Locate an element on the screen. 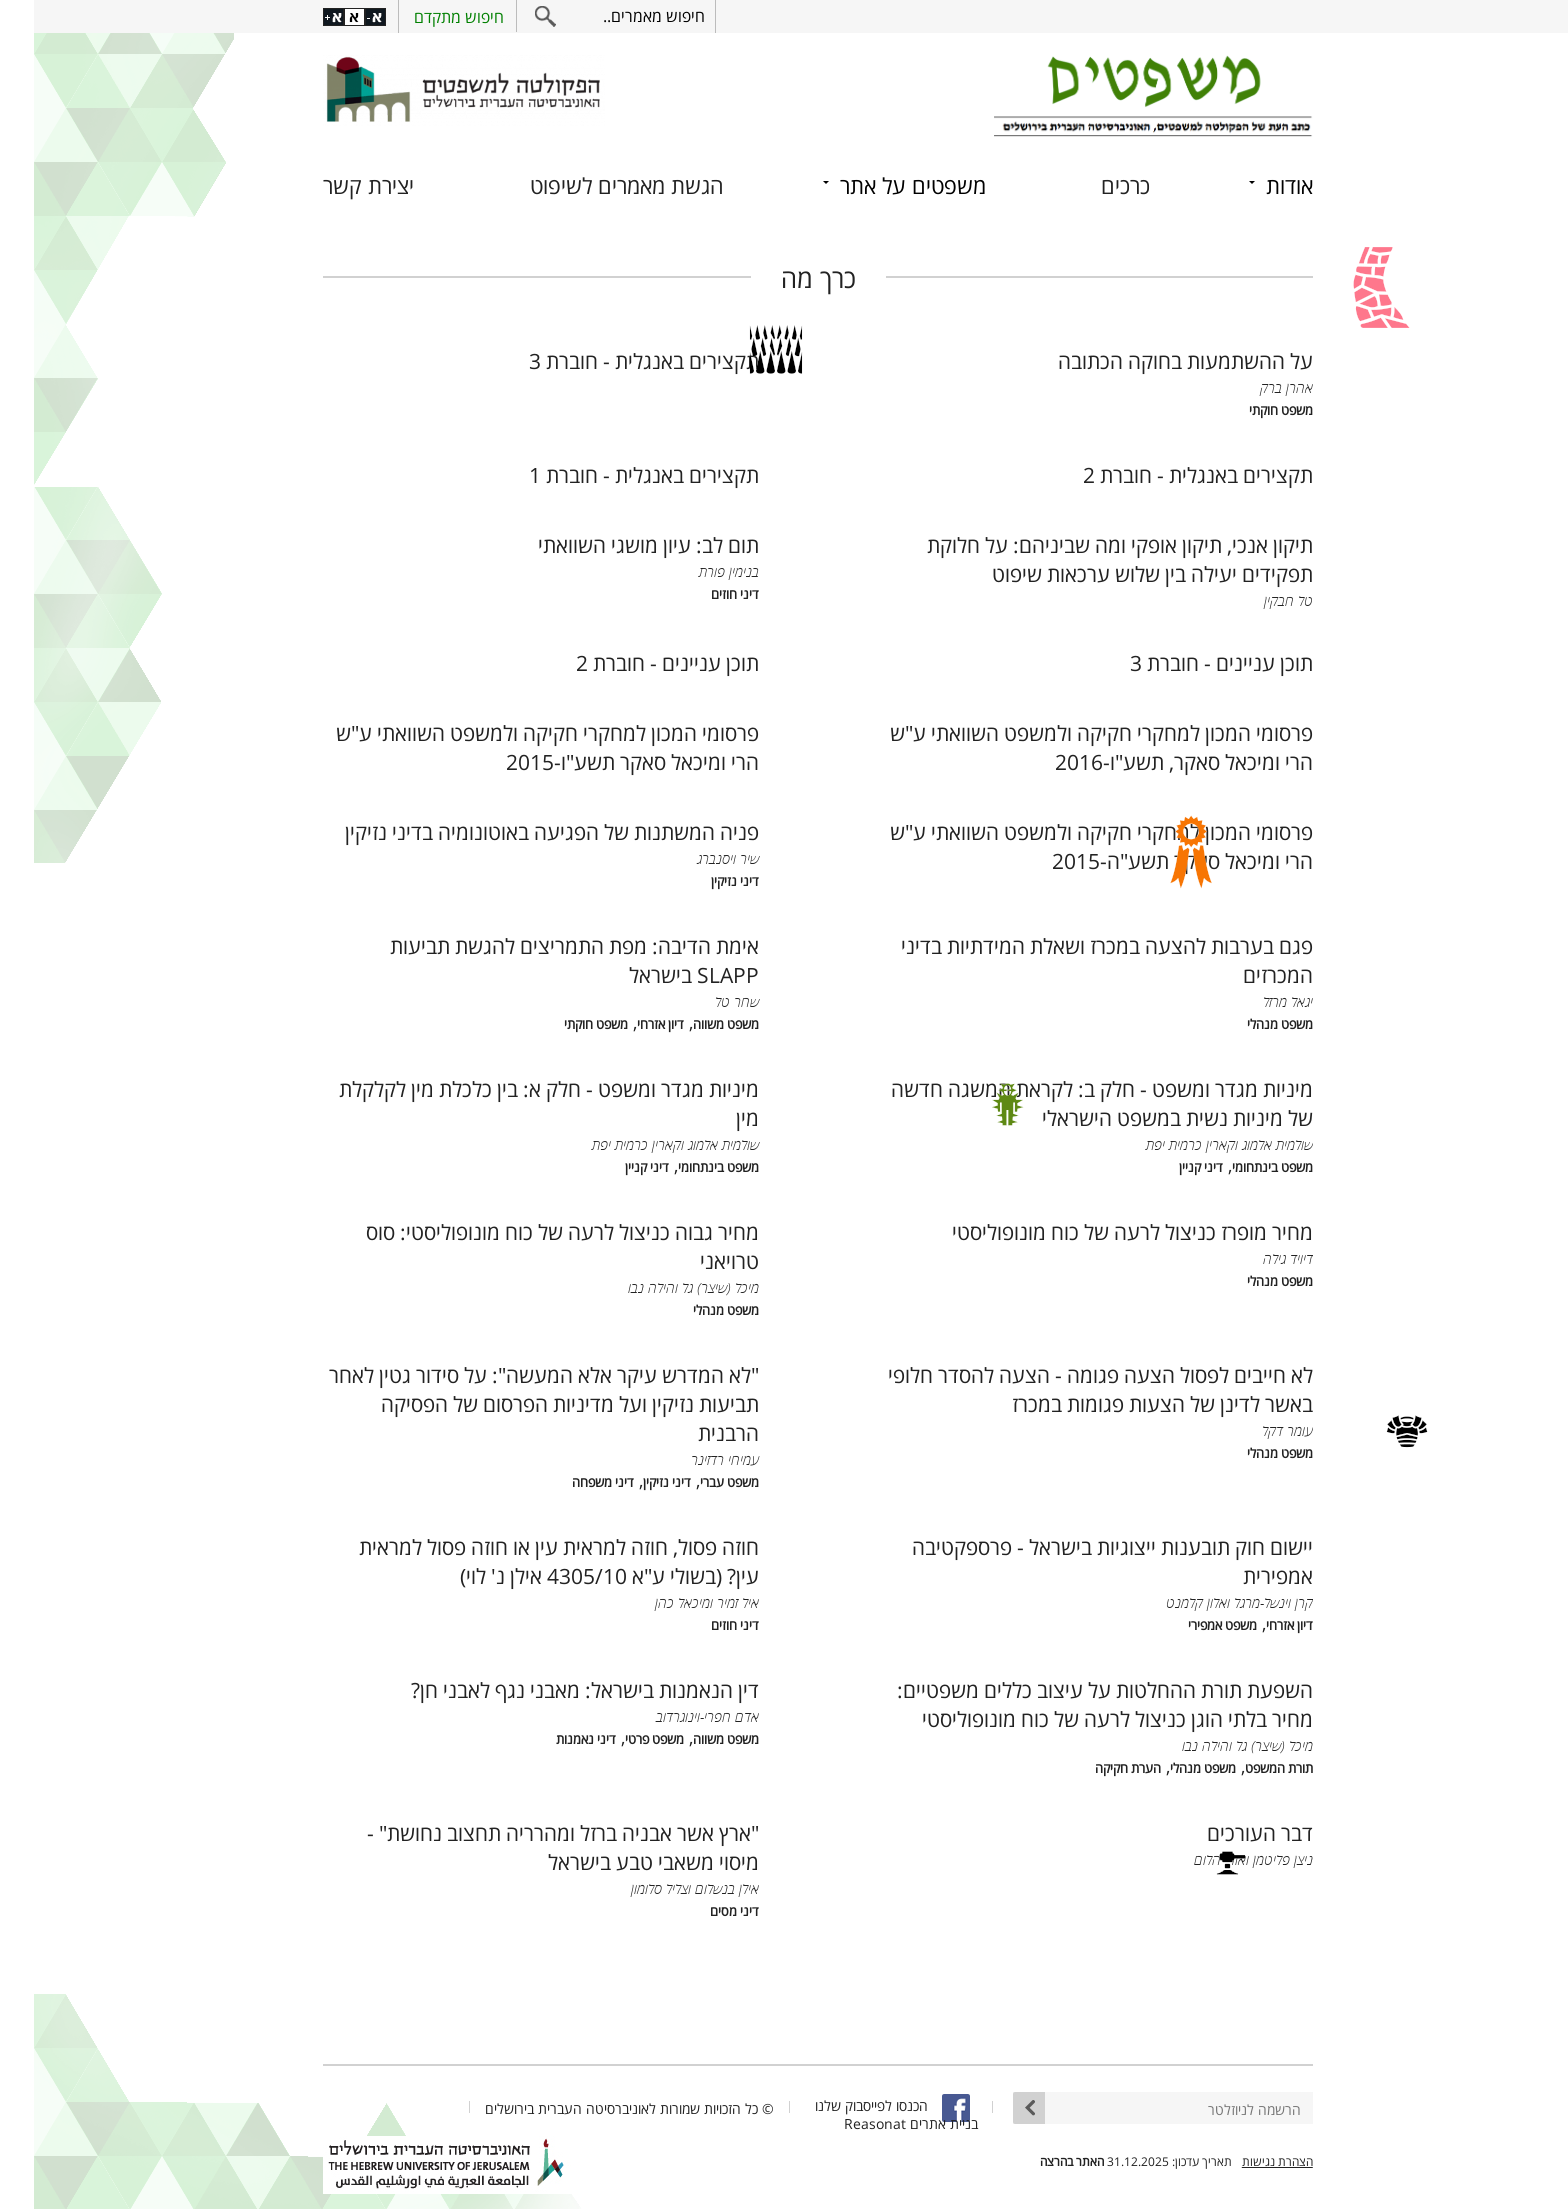  indicates a spike trap or hazard zone is located at coordinates (776, 348).